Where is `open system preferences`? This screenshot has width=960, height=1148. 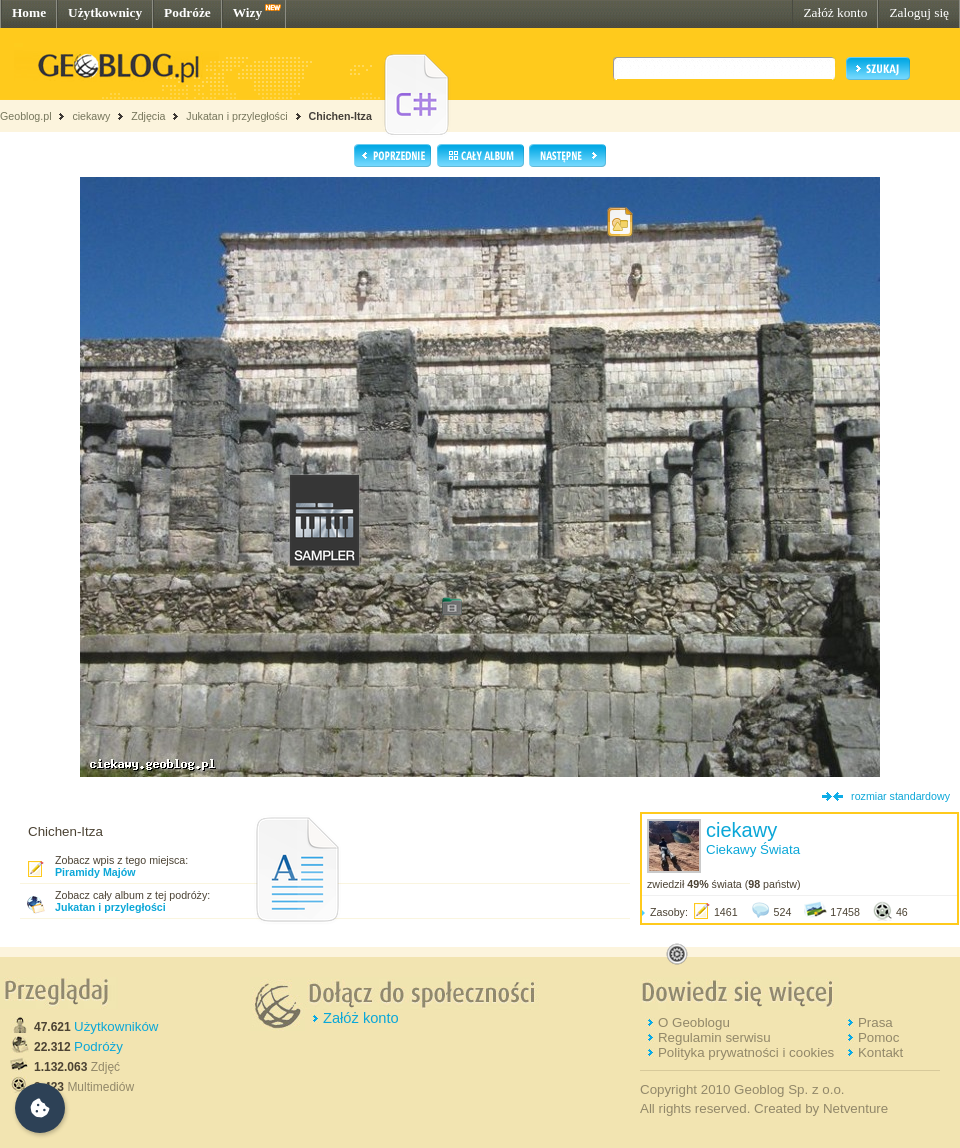 open system preferences is located at coordinates (677, 954).